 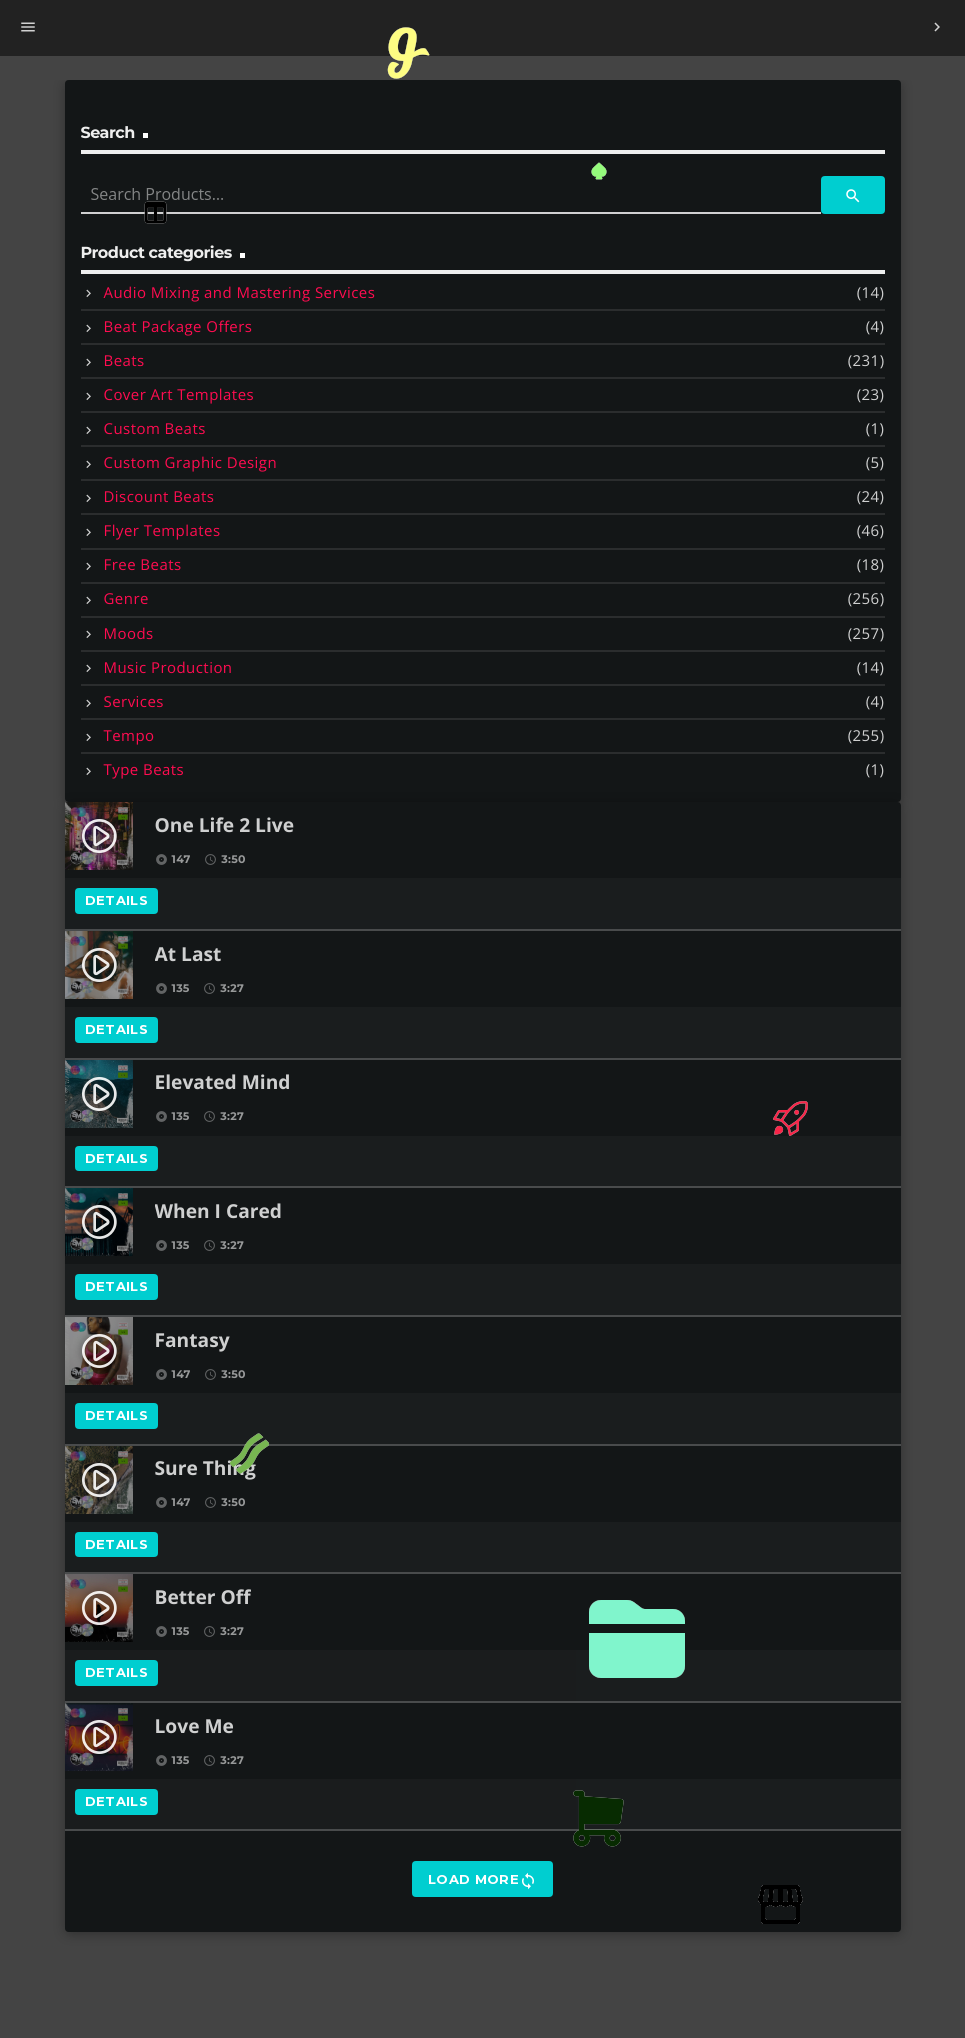 What do you see at coordinates (407, 53) in the screenshot?
I see `glide app logo` at bounding box center [407, 53].